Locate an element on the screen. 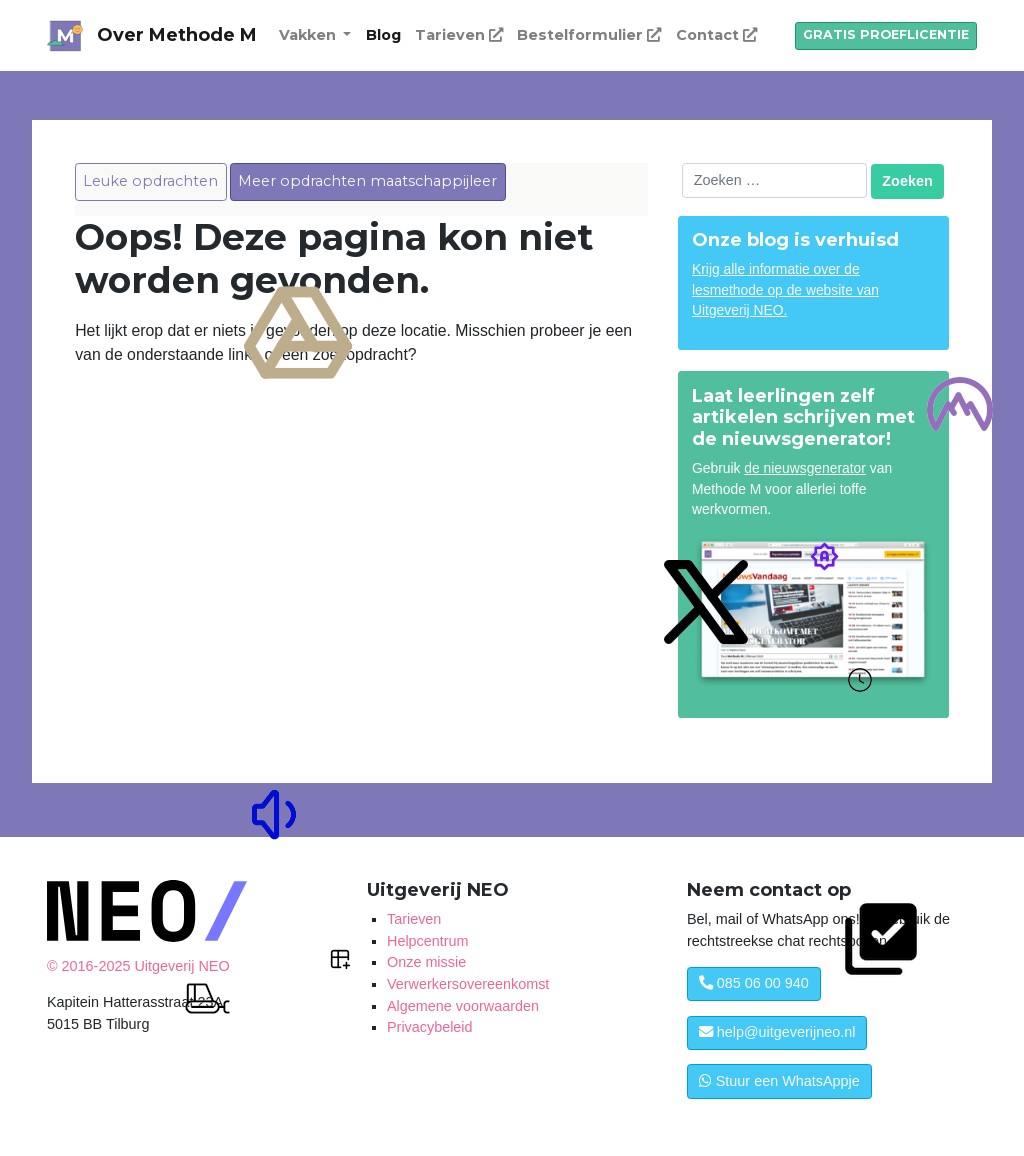  enable automatic brightness adjustment is located at coordinates (824, 556).